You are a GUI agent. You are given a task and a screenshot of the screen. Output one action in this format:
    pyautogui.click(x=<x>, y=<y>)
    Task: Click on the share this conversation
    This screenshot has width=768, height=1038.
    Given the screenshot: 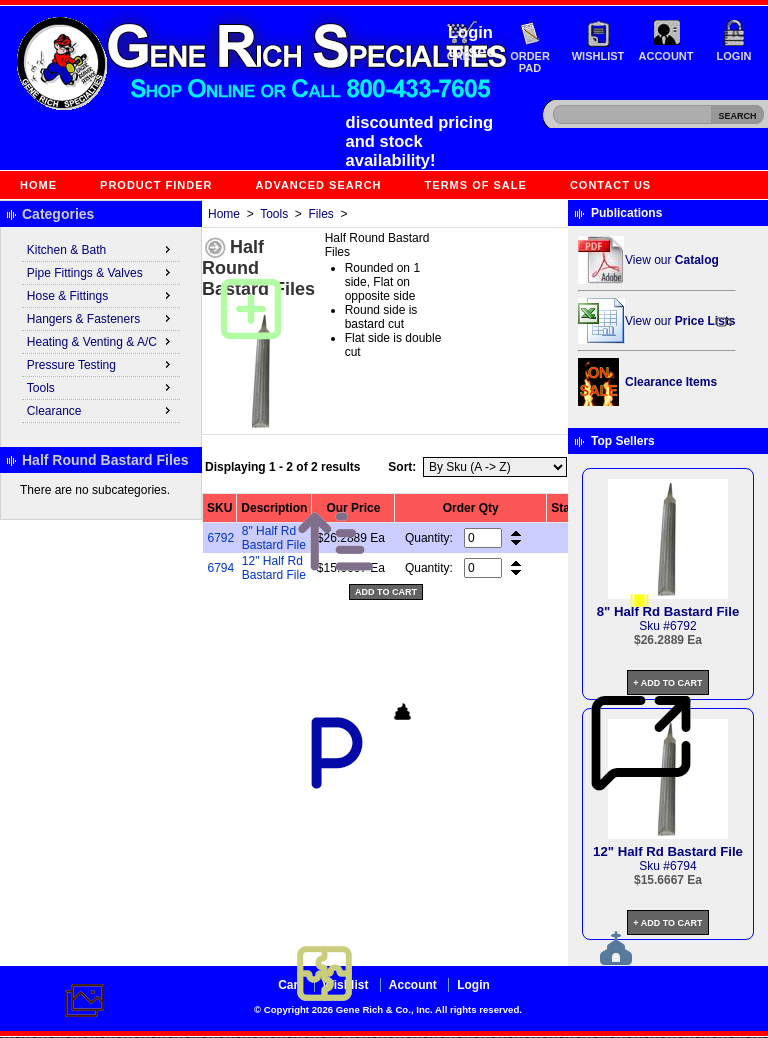 What is the action you would take?
    pyautogui.click(x=641, y=741)
    